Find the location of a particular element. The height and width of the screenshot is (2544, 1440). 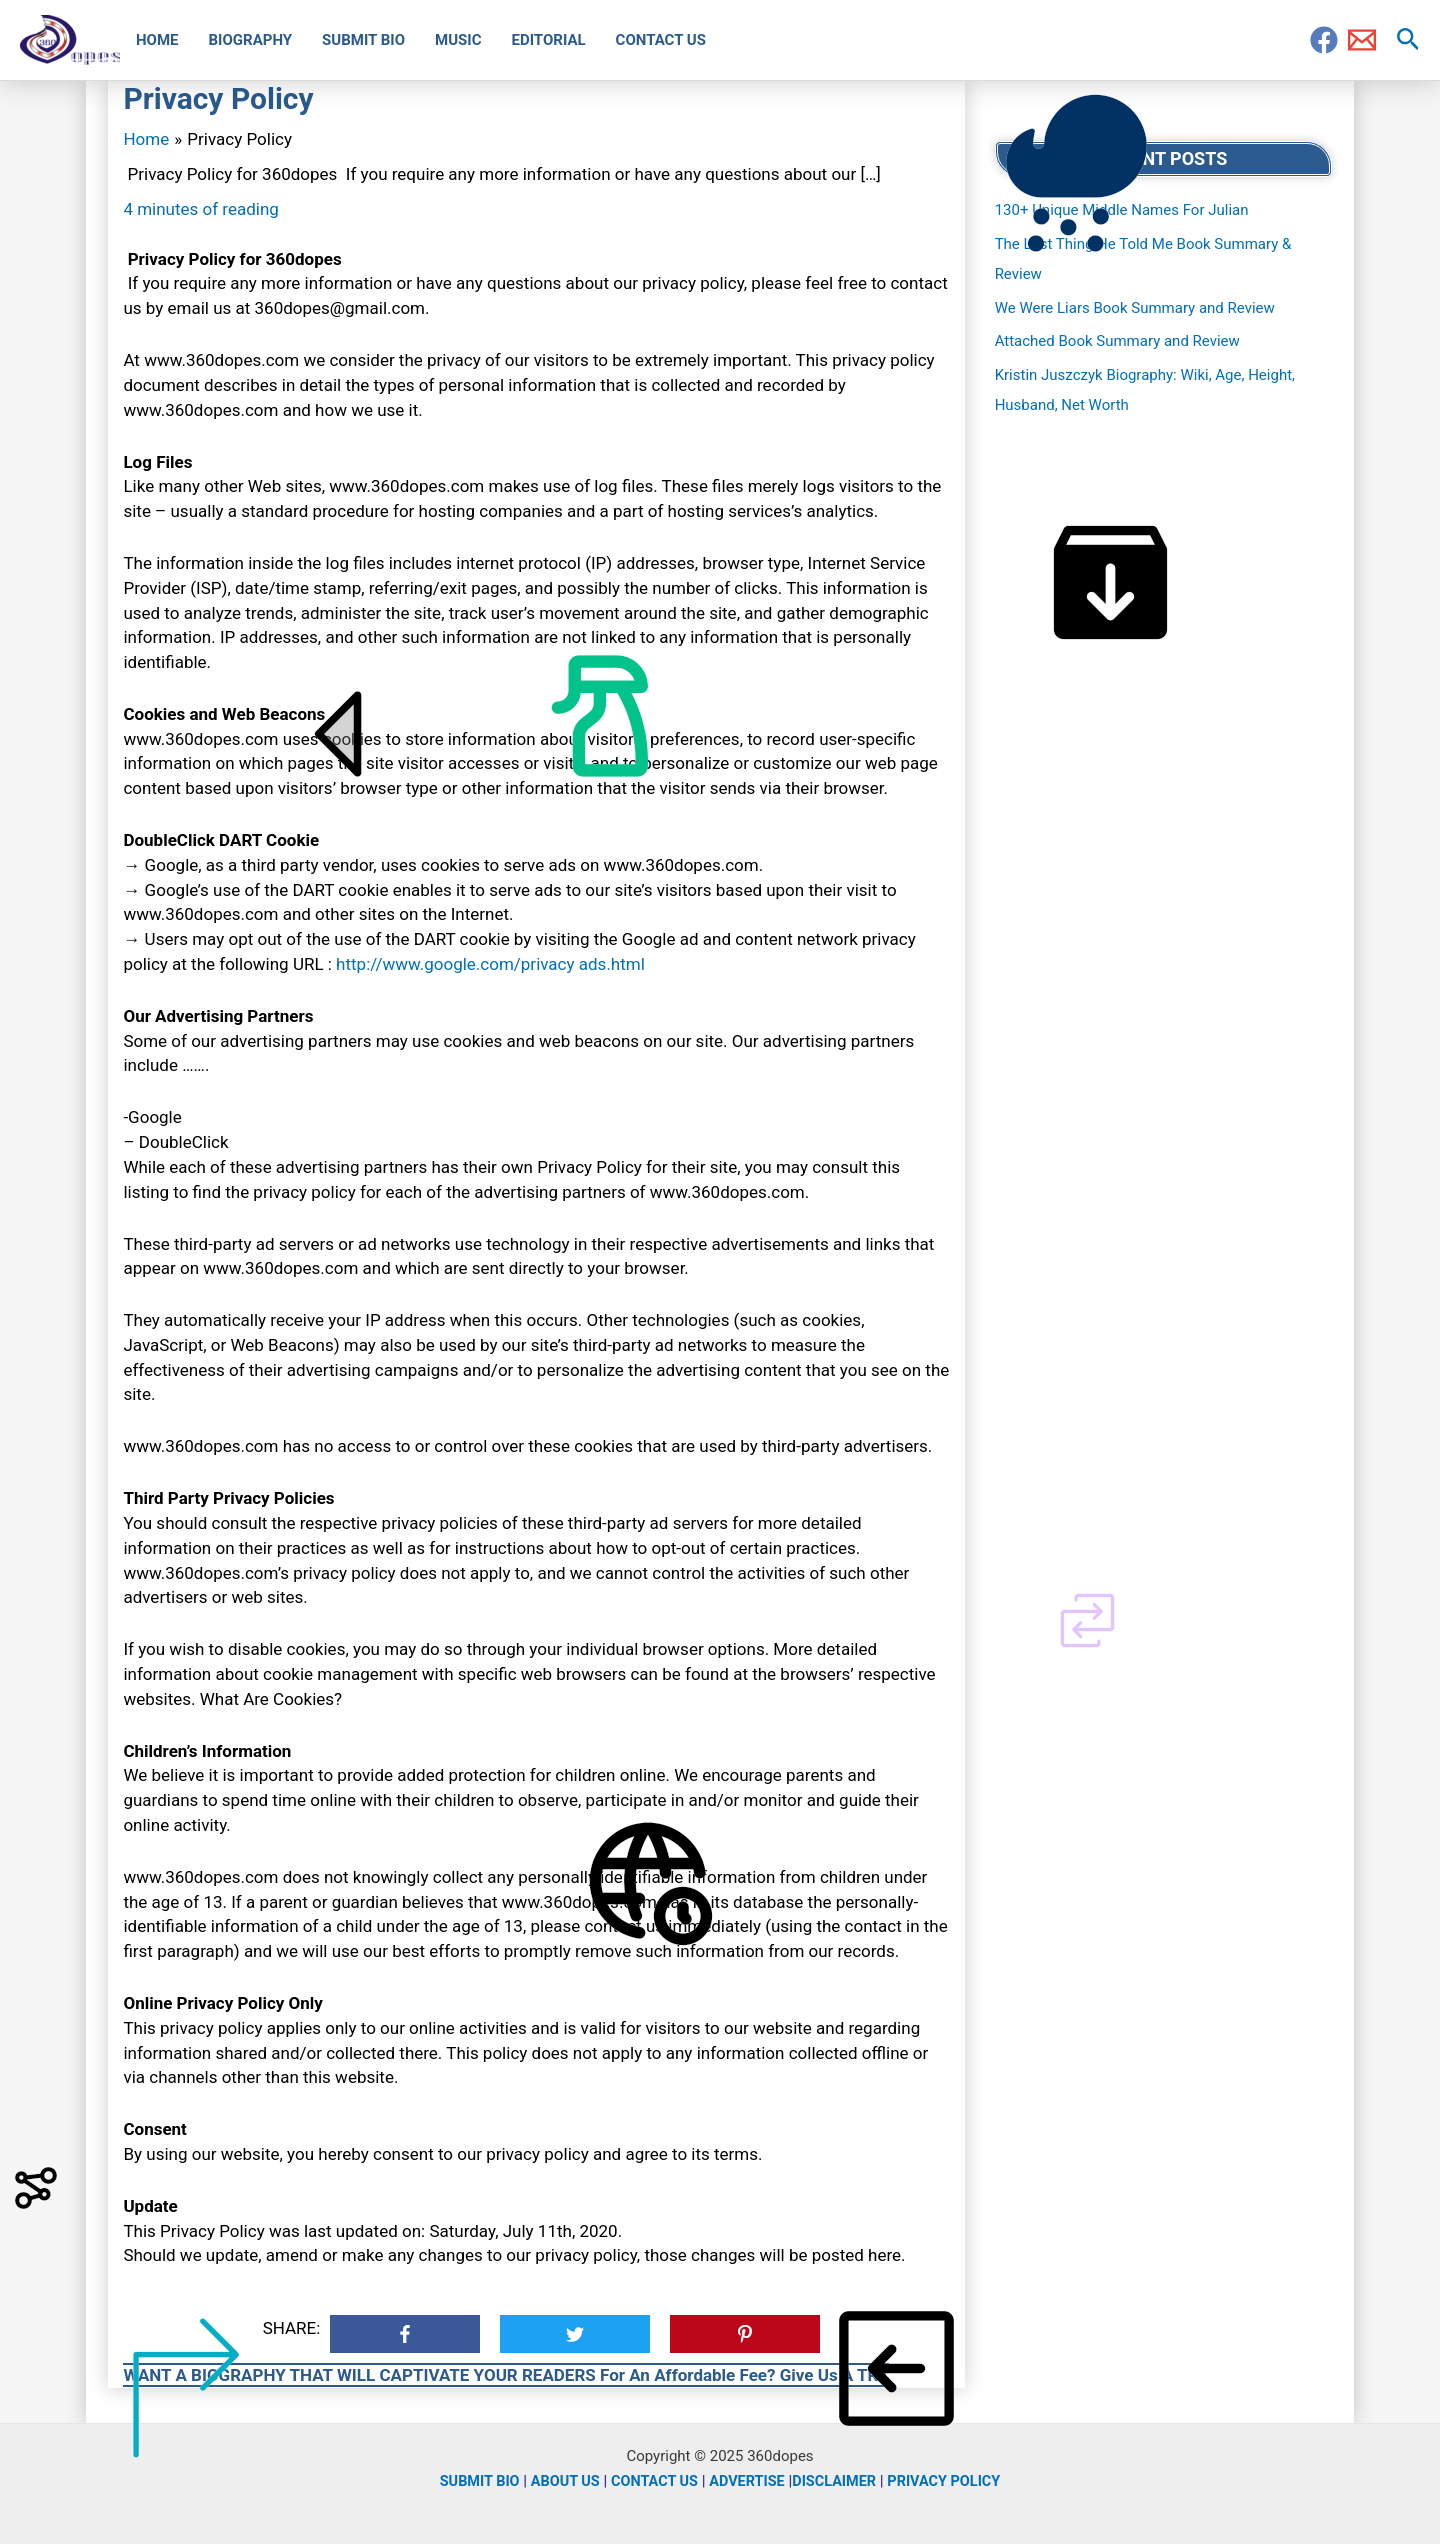

navigate back to the previous screen is located at coordinates (896, 2368).